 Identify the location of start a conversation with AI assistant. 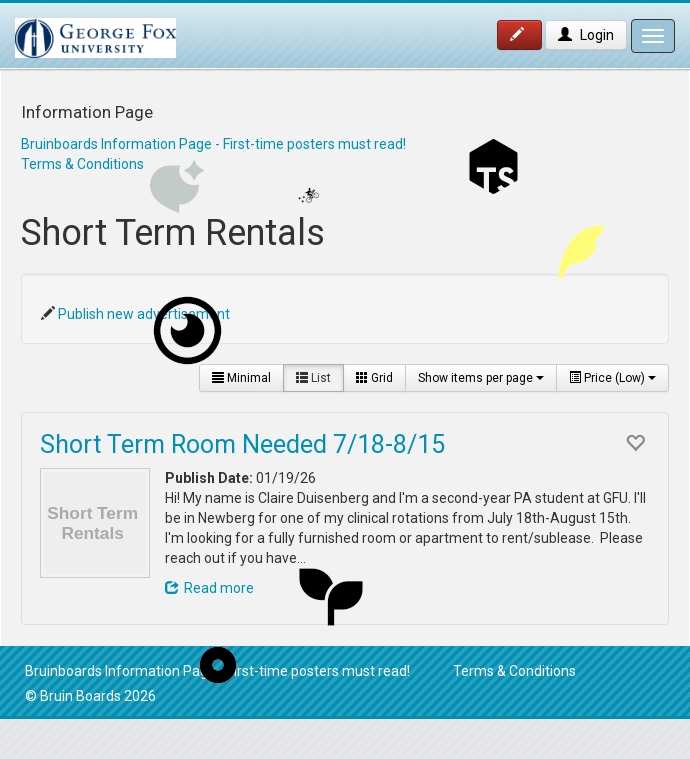
(174, 187).